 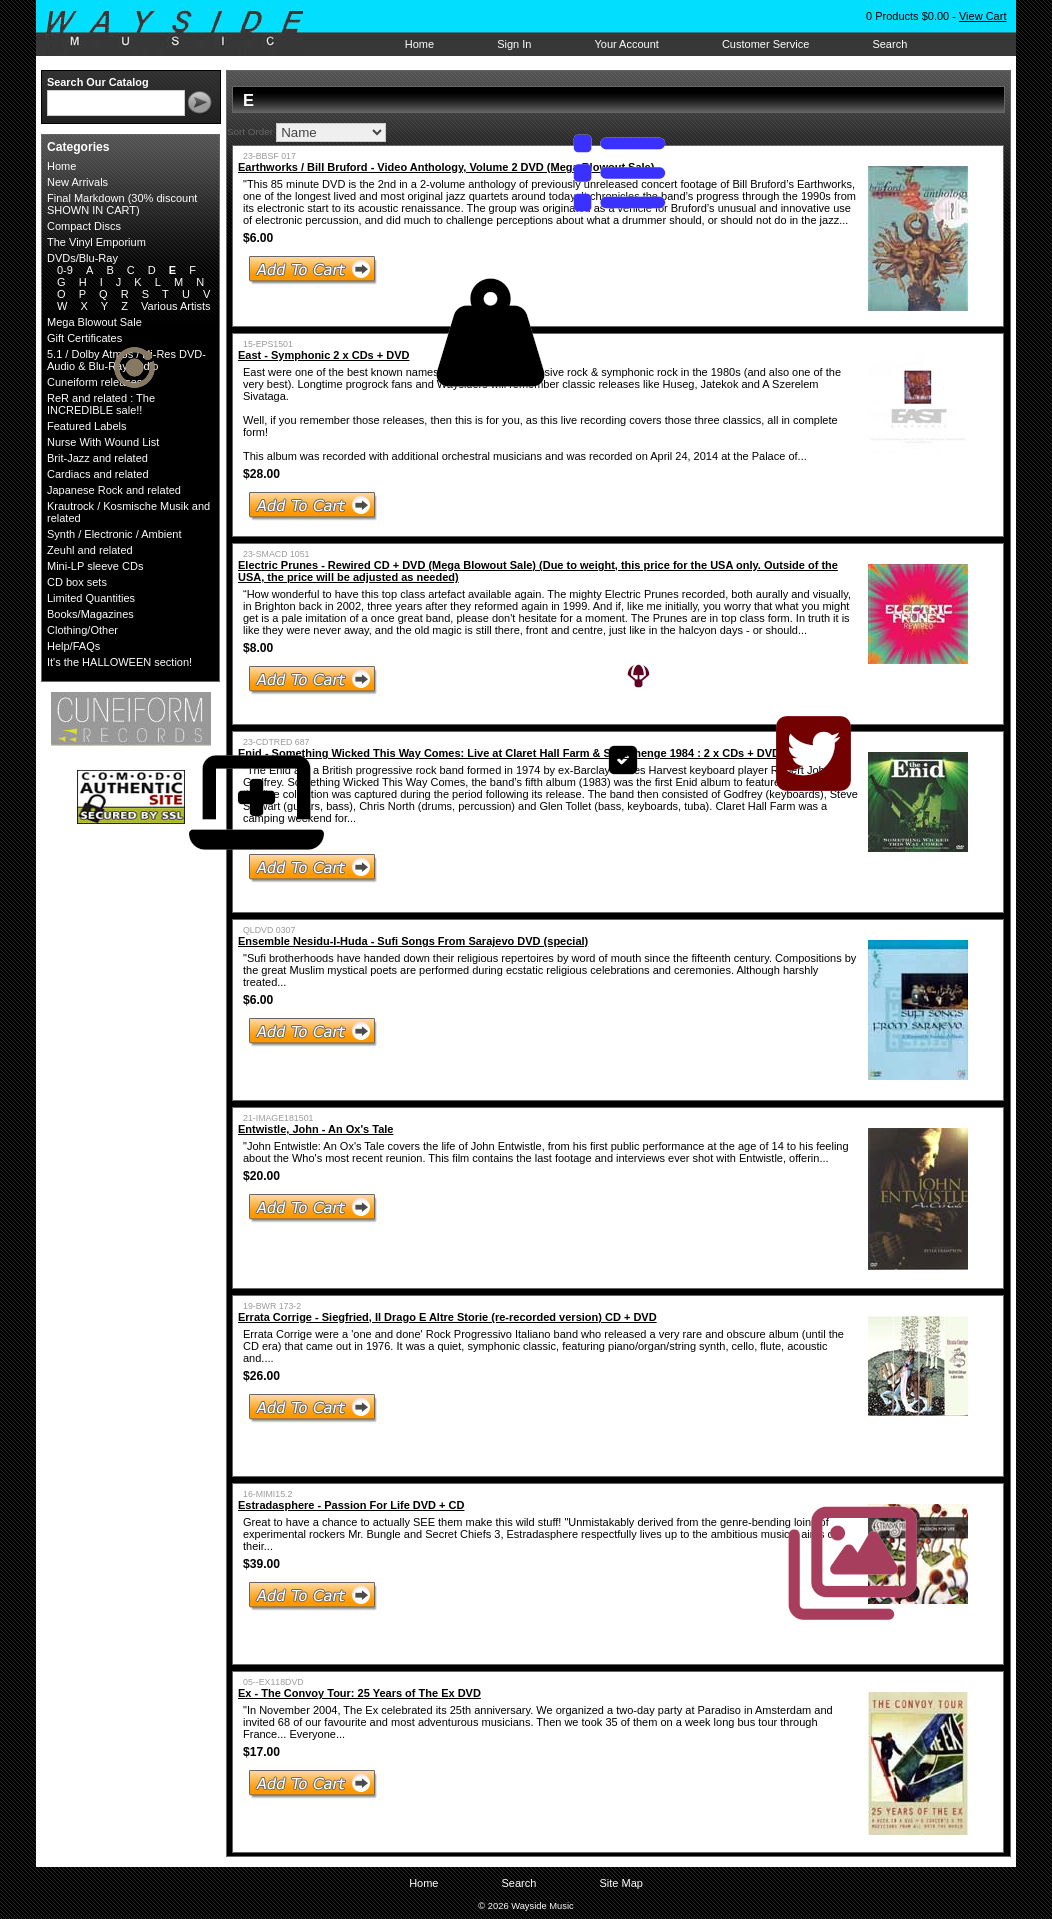 I want to click on ionic framework logo, so click(x=134, y=367).